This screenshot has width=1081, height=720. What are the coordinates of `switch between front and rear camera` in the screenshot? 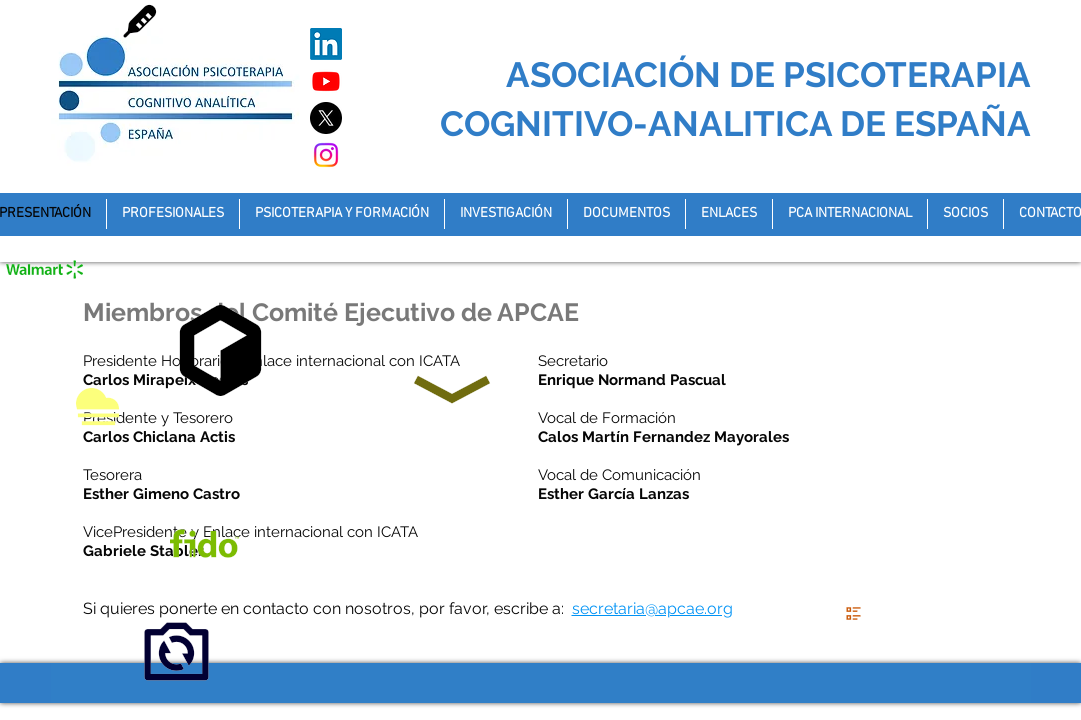 It's located at (176, 651).